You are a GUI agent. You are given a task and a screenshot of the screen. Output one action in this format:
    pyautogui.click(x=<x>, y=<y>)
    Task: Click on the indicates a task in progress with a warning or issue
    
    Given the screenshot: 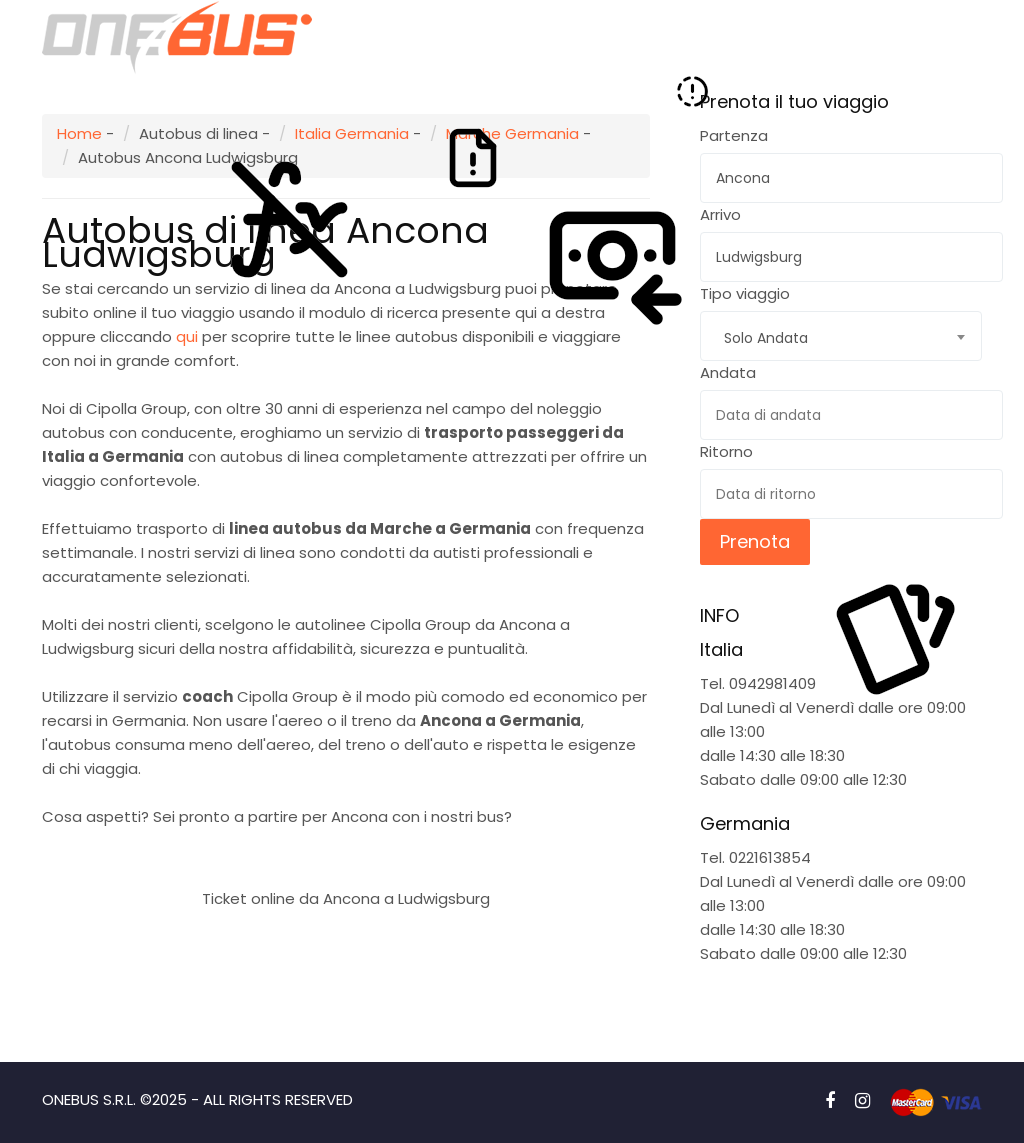 What is the action you would take?
    pyautogui.click(x=692, y=91)
    